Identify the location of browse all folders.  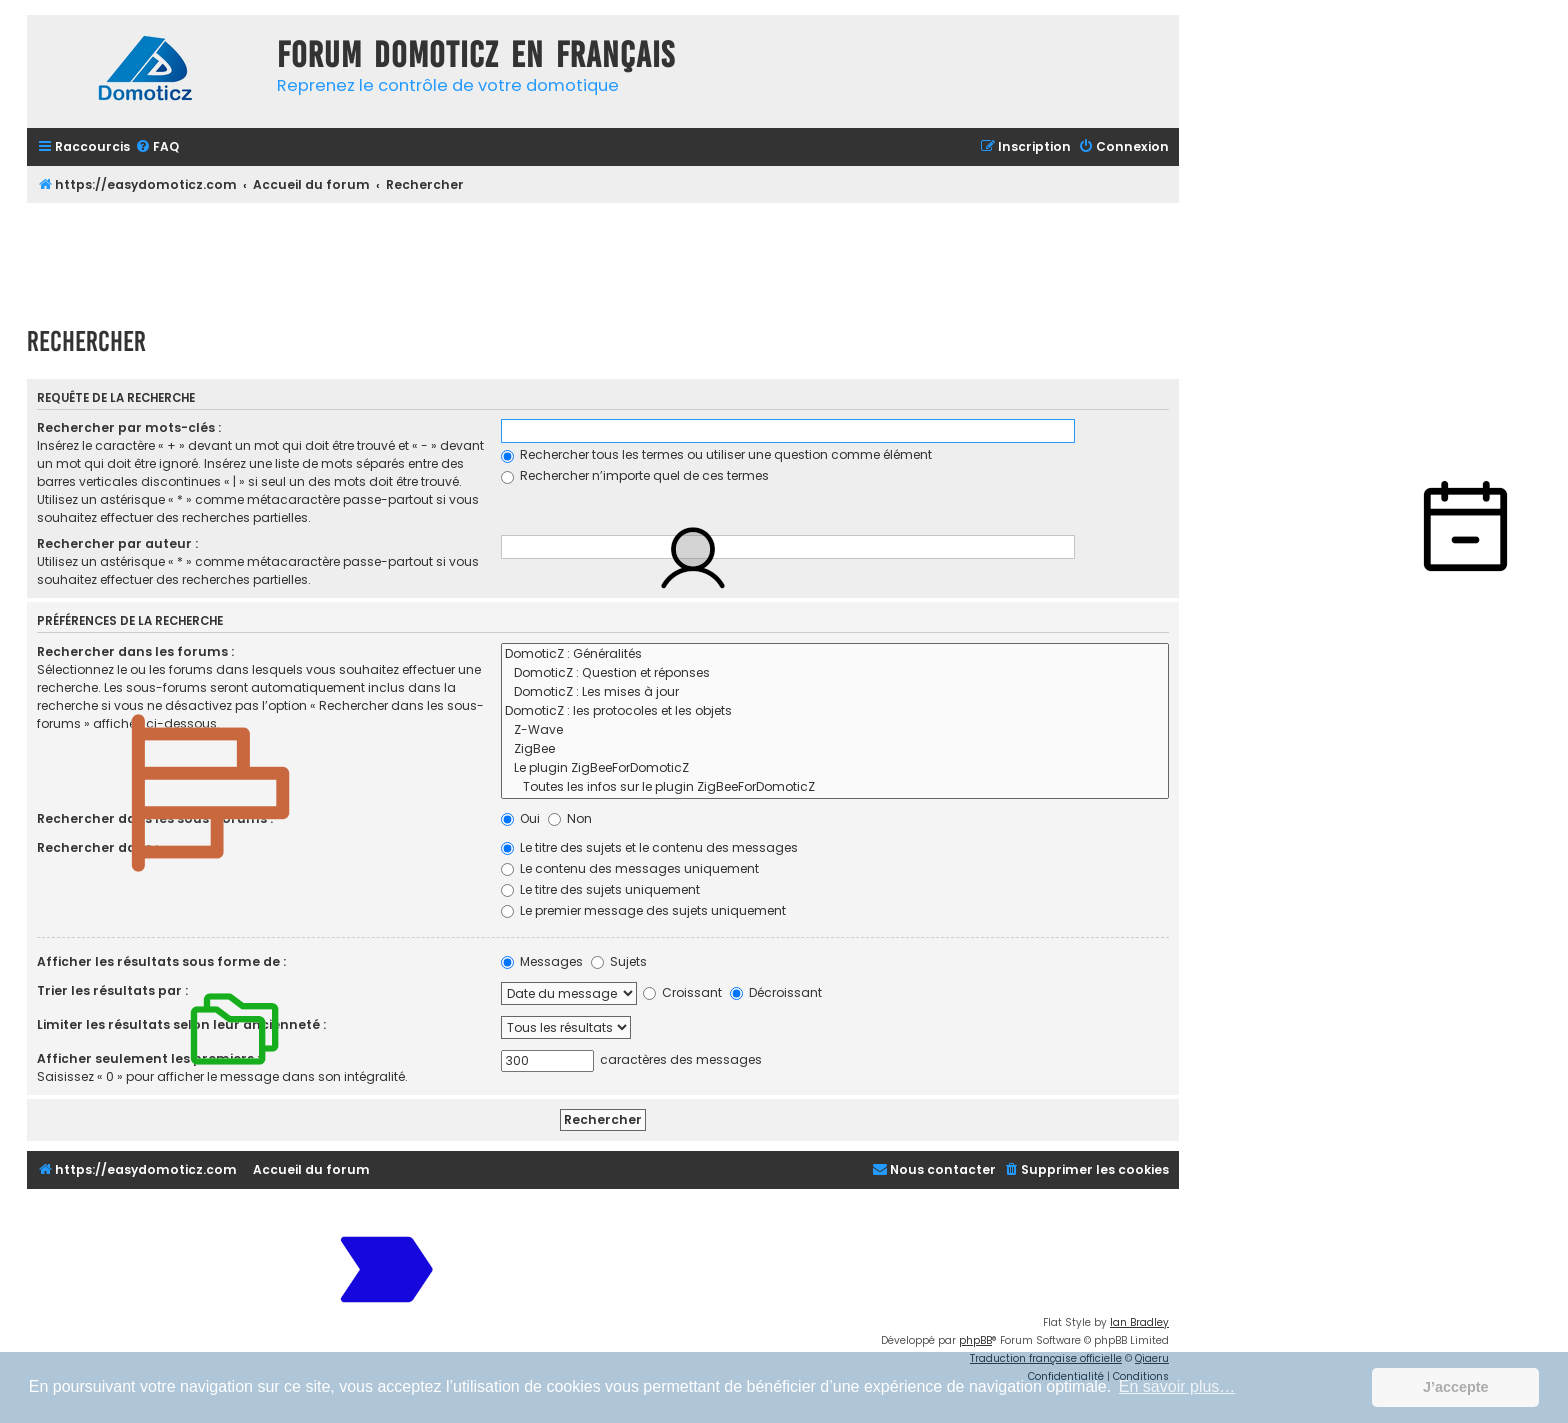
(233, 1029).